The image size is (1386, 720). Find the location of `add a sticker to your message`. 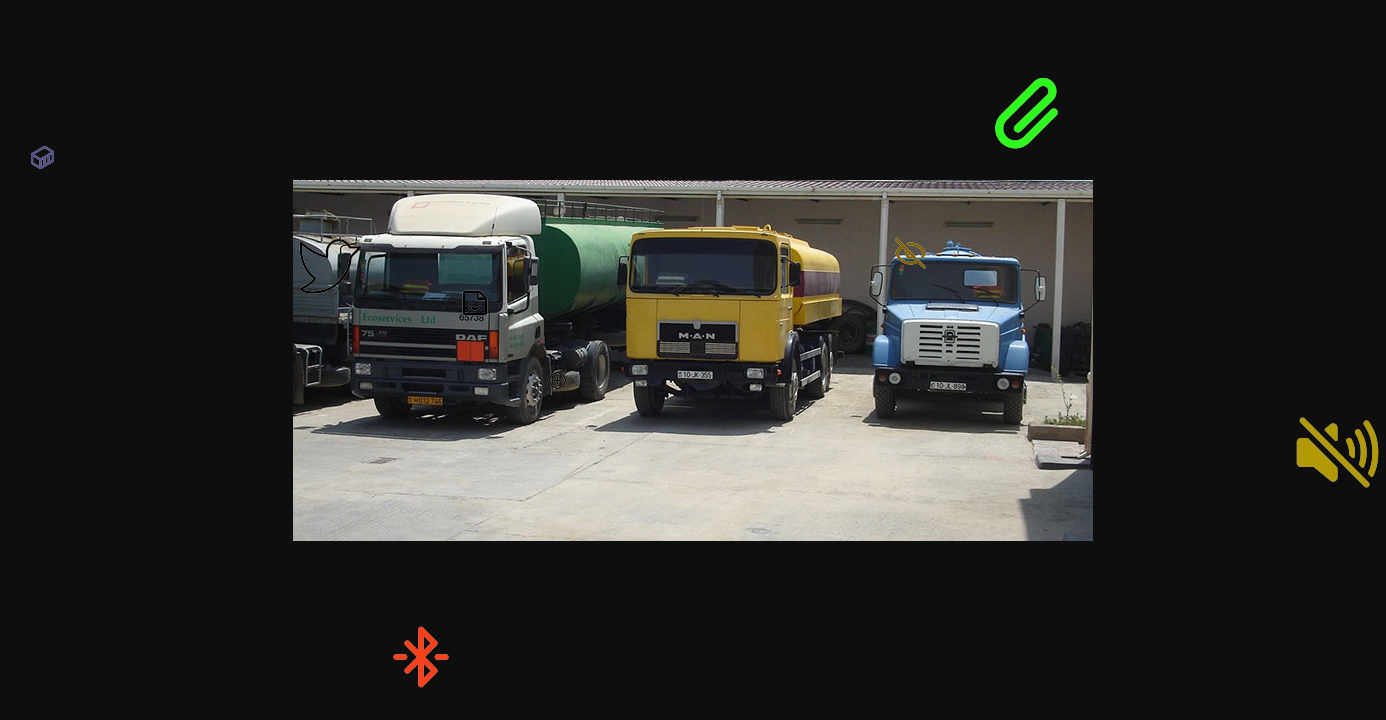

add a sticker to your message is located at coordinates (475, 303).